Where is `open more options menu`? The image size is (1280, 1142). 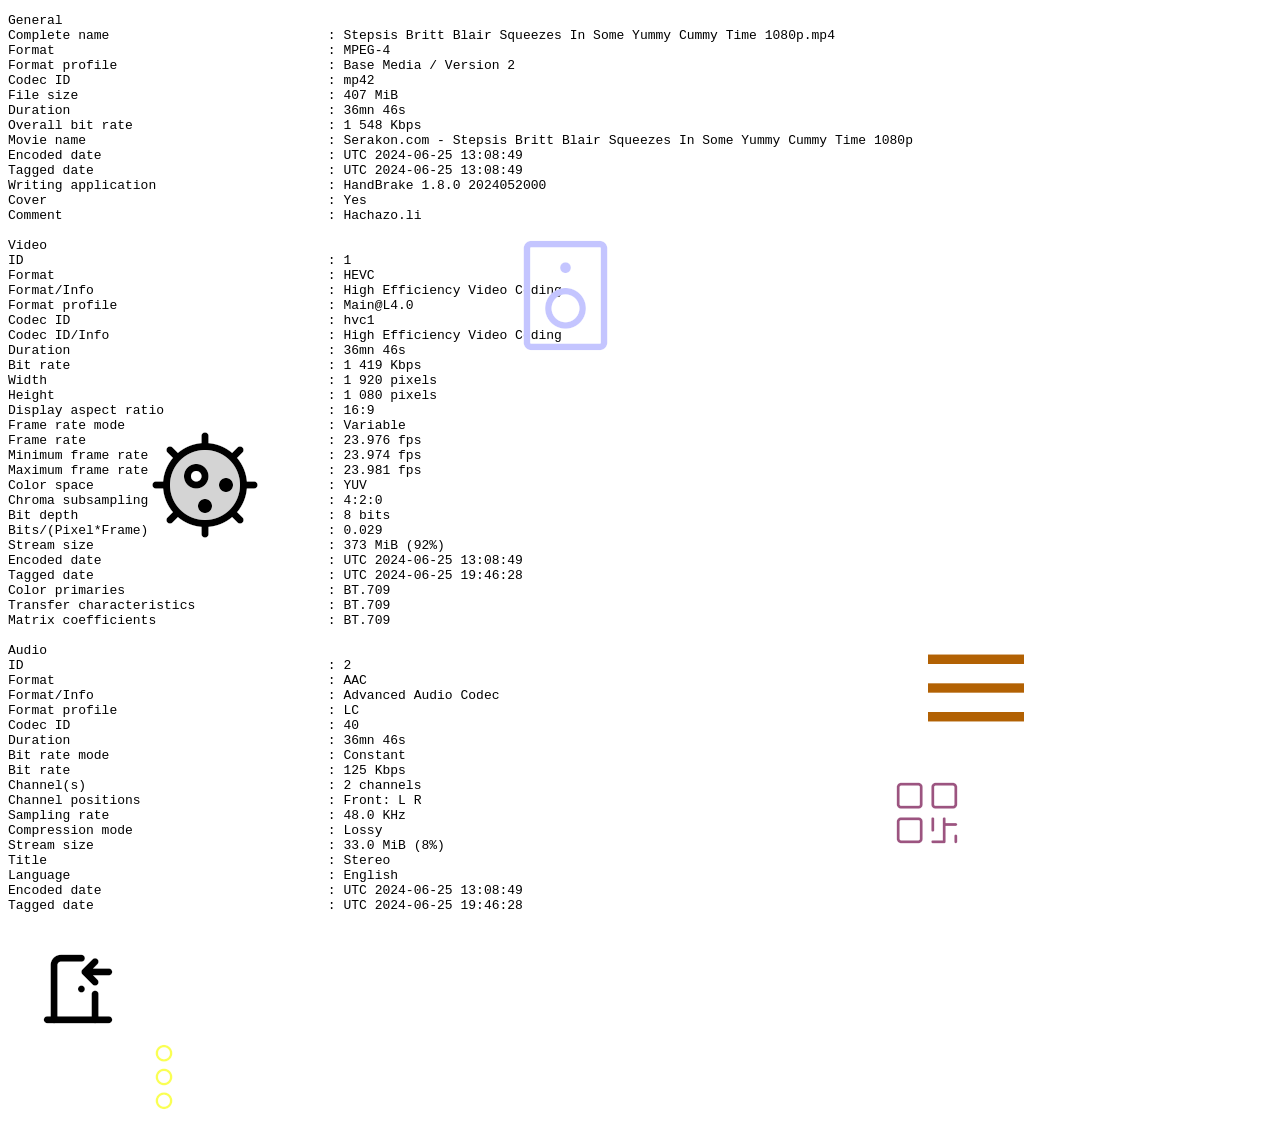
open more options menu is located at coordinates (164, 1077).